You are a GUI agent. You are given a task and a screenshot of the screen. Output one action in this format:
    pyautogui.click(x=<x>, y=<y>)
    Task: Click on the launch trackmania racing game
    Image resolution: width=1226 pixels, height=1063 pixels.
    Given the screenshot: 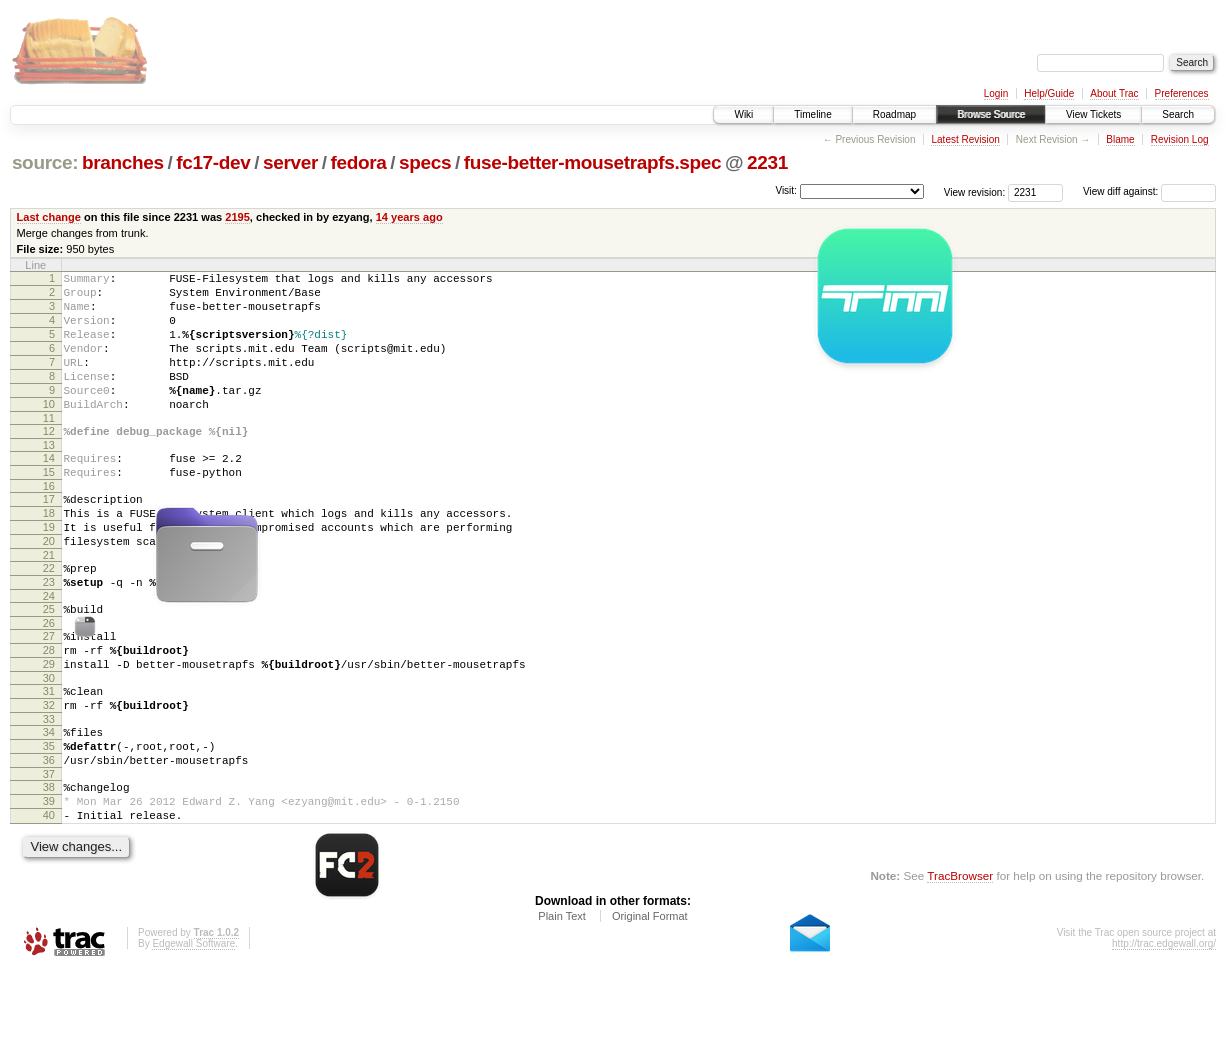 What is the action you would take?
    pyautogui.click(x=885, y=296)
    